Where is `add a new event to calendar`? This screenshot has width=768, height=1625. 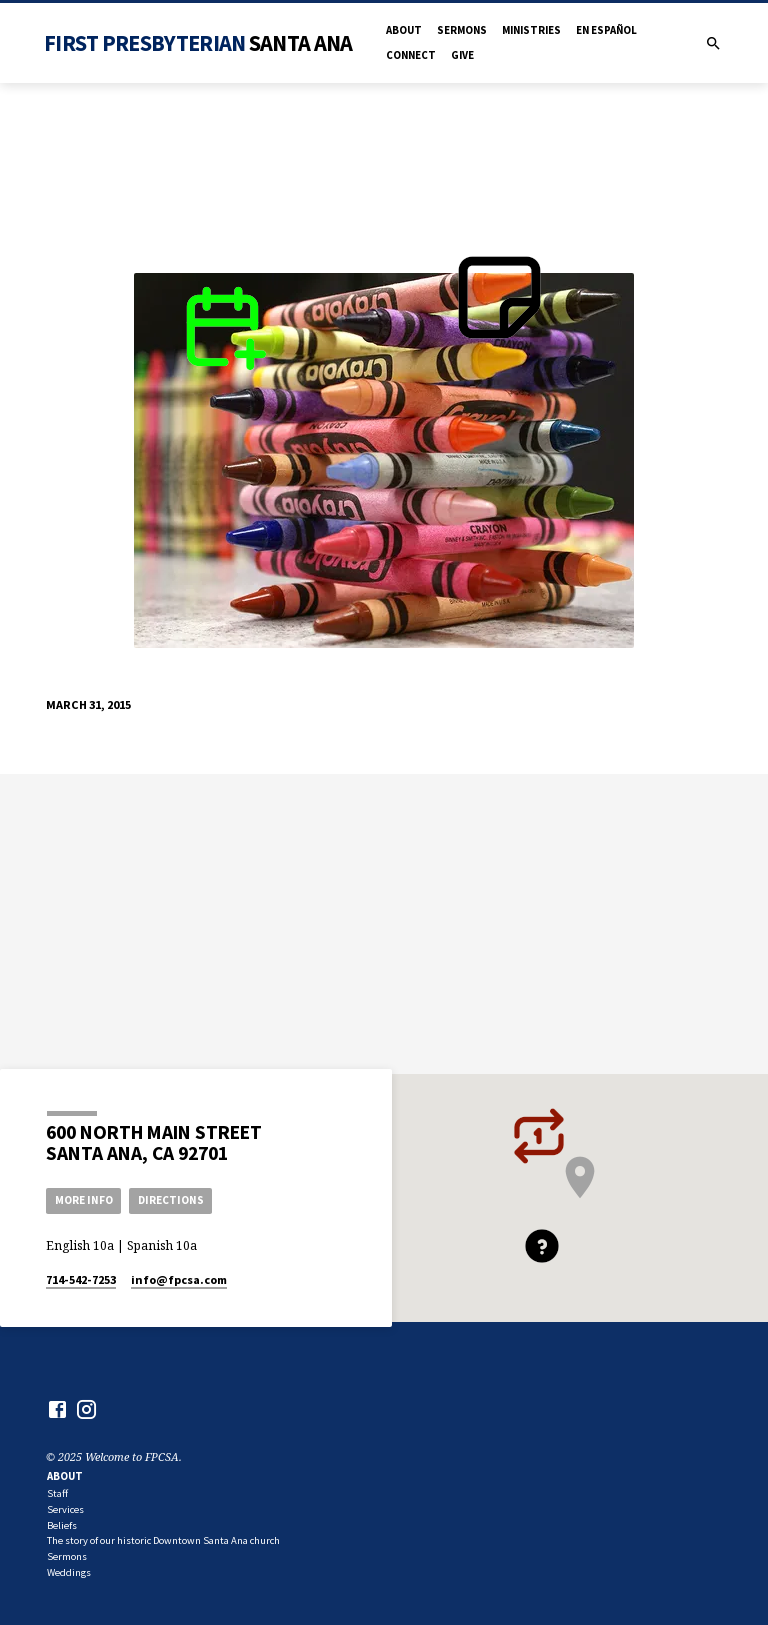 add a new event to calendar is located at coordinates (222, 326).